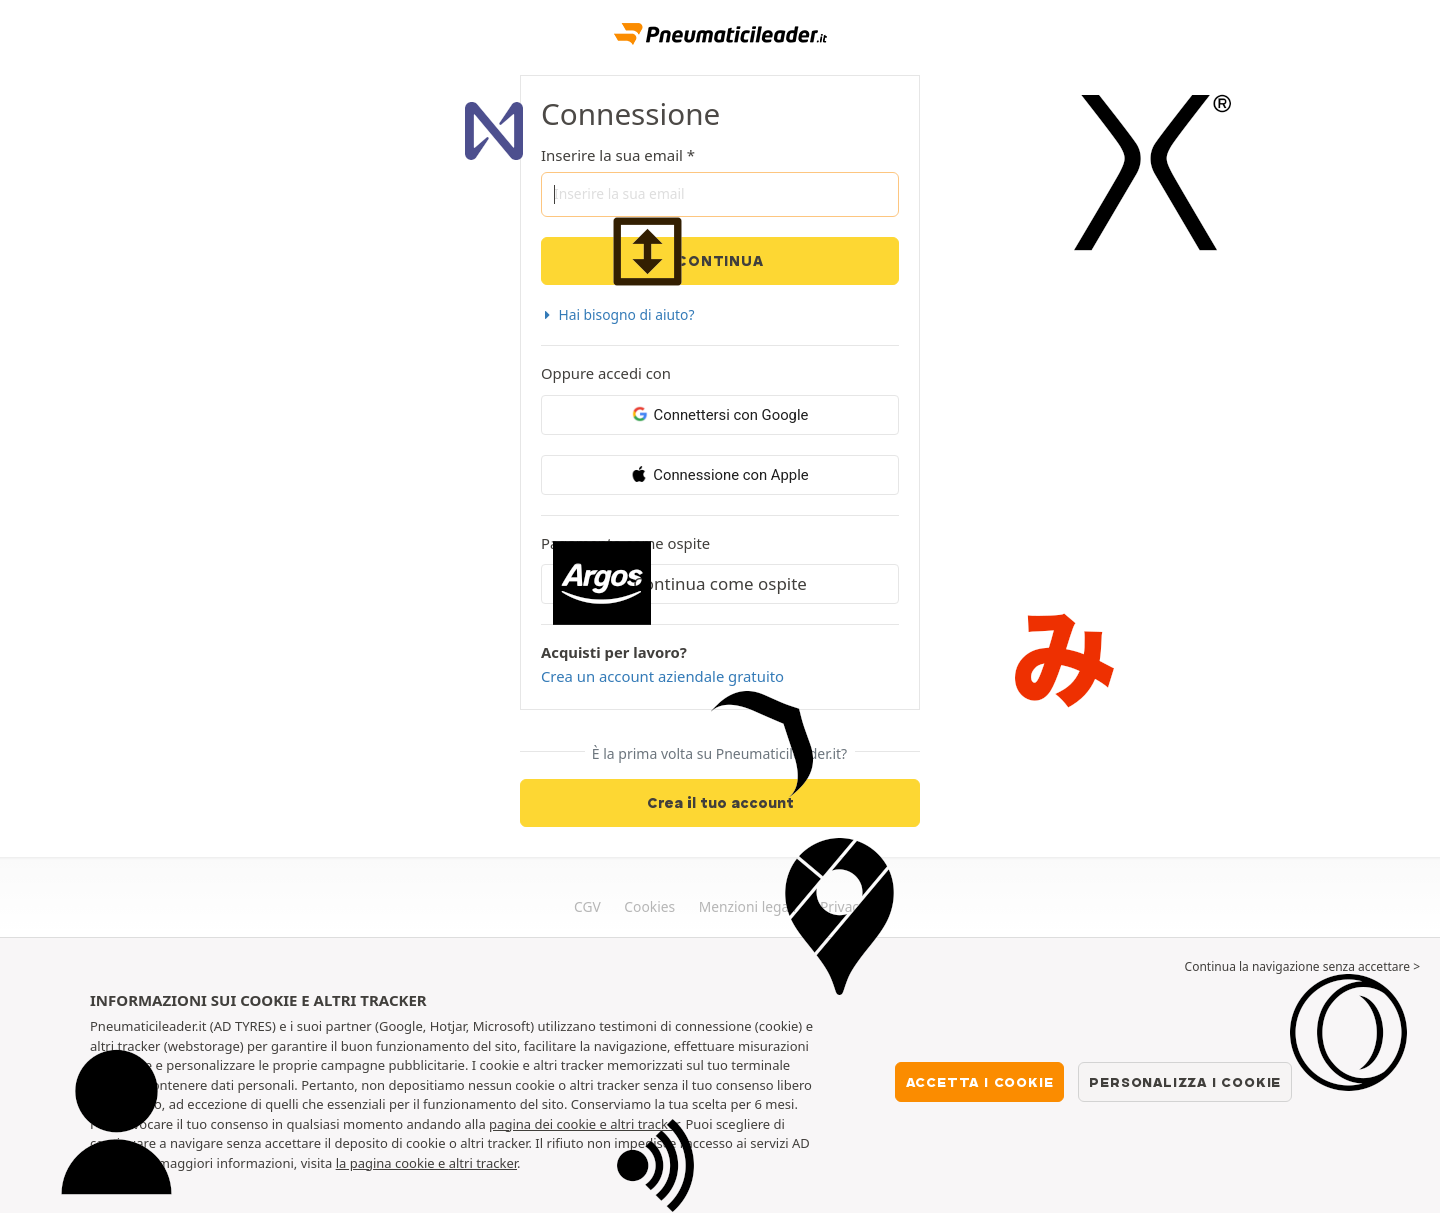  I want to click on view your profile, so click(116, 1125).